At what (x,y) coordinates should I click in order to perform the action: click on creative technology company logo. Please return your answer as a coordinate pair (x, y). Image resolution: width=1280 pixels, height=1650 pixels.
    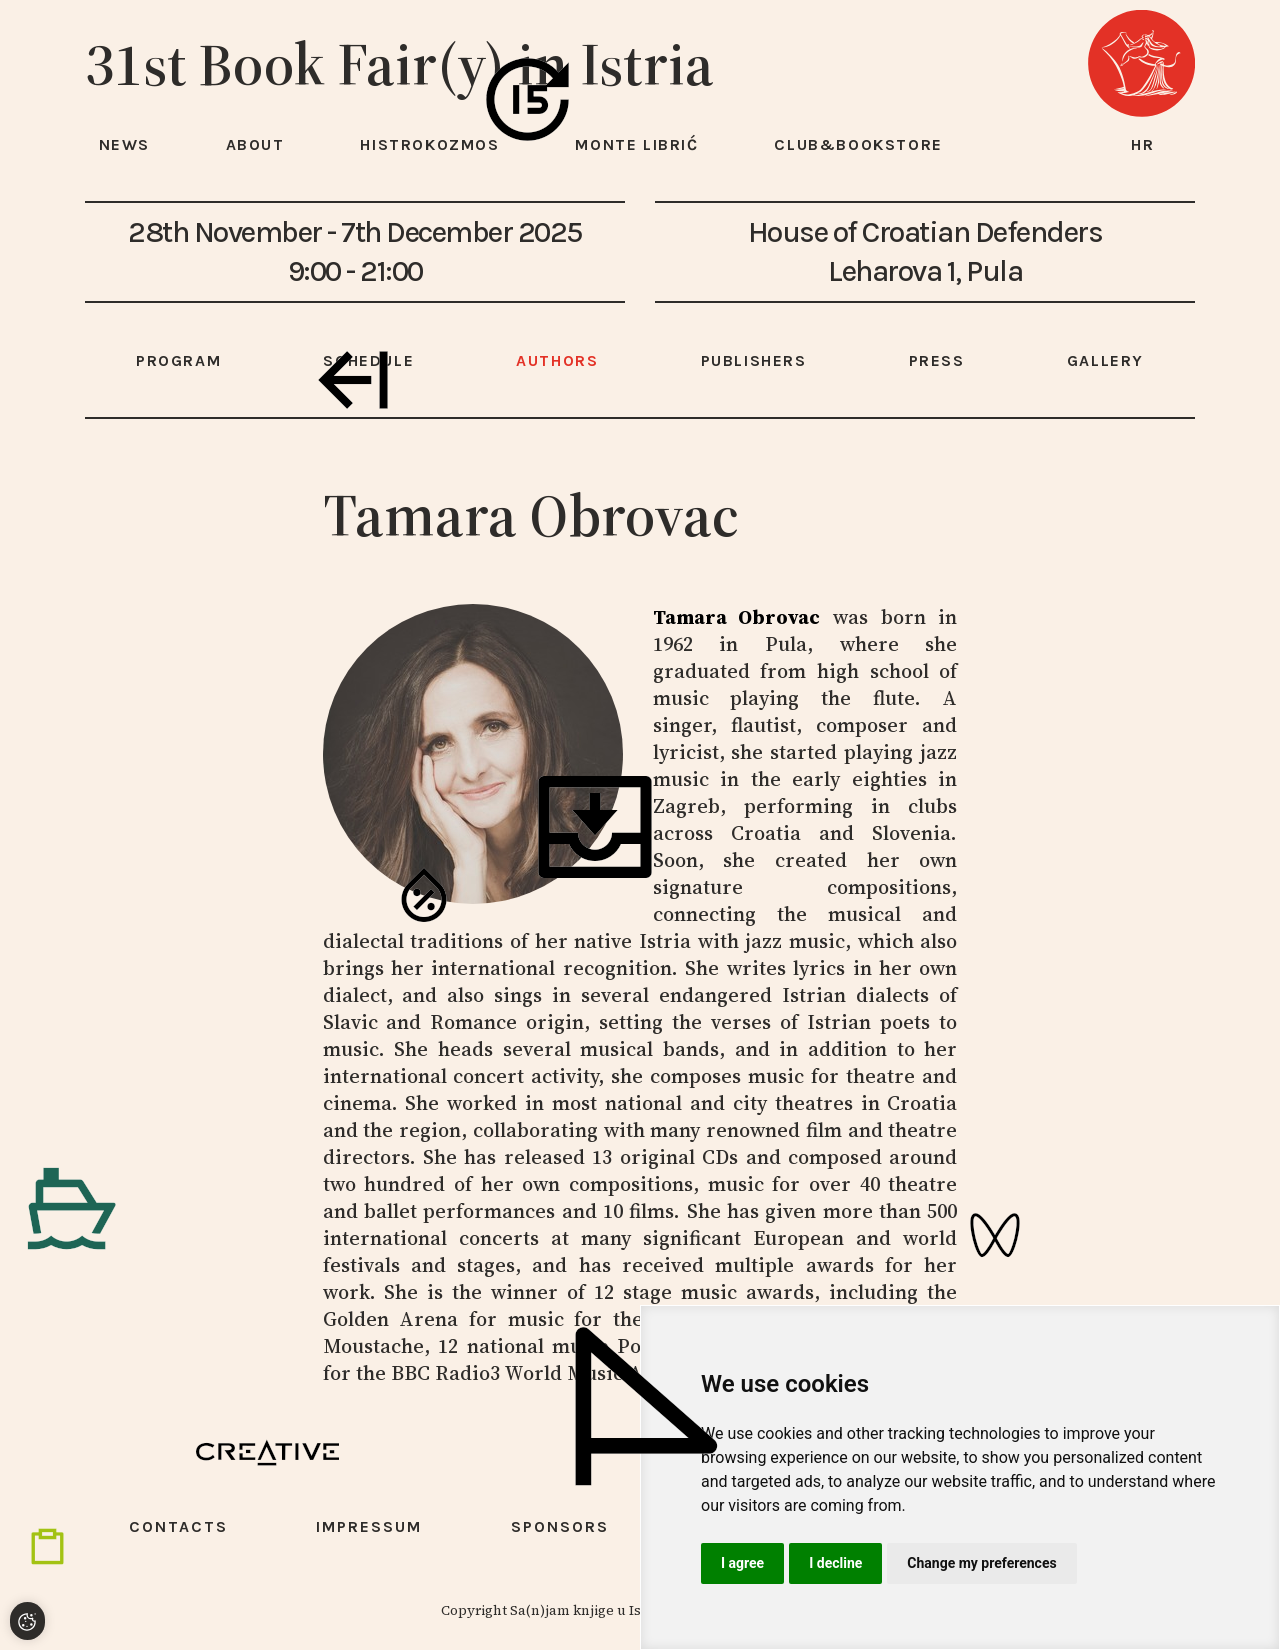
    Looking at the image, I should click on (267, 1452).